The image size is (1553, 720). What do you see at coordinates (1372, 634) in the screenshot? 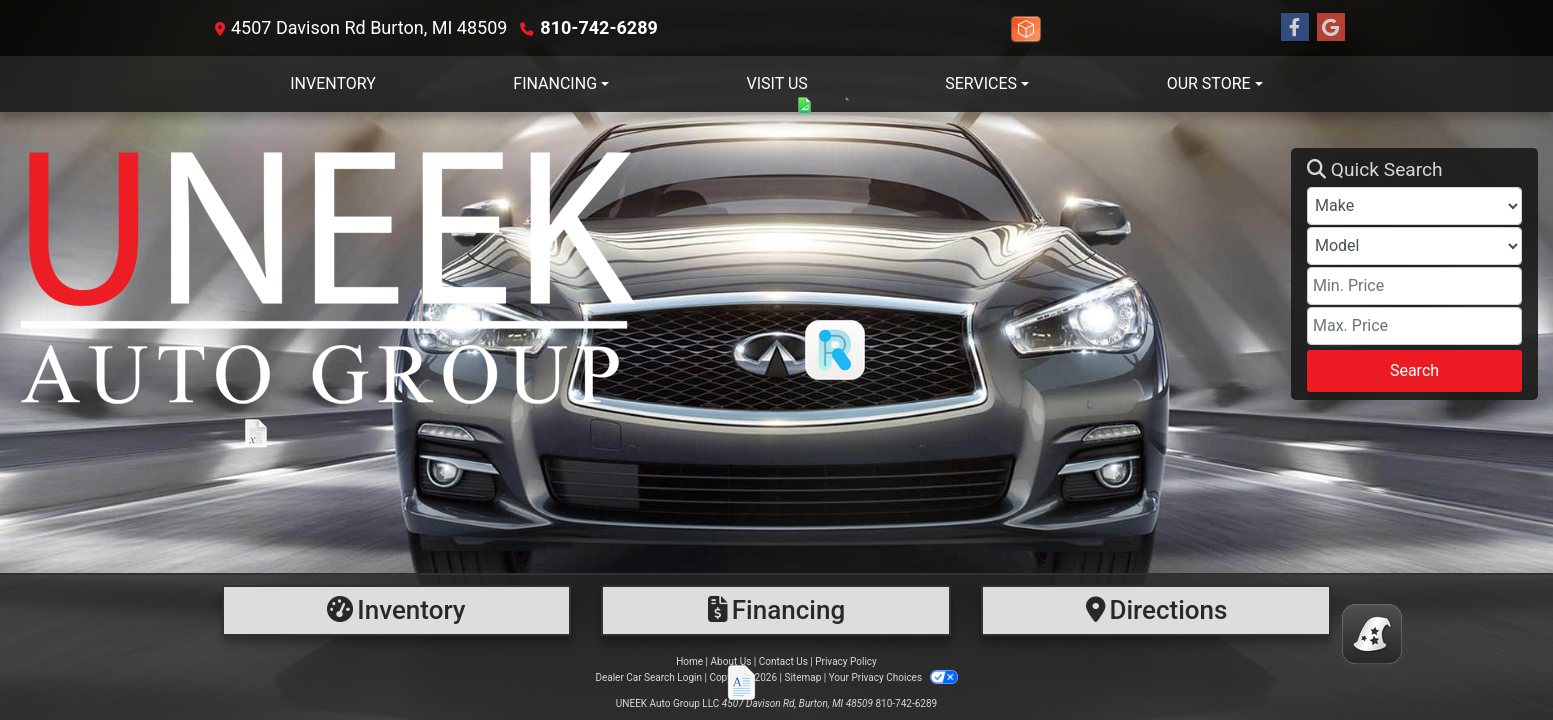
I see `open ImageMagick display application` at bounding box center [1372, 634].